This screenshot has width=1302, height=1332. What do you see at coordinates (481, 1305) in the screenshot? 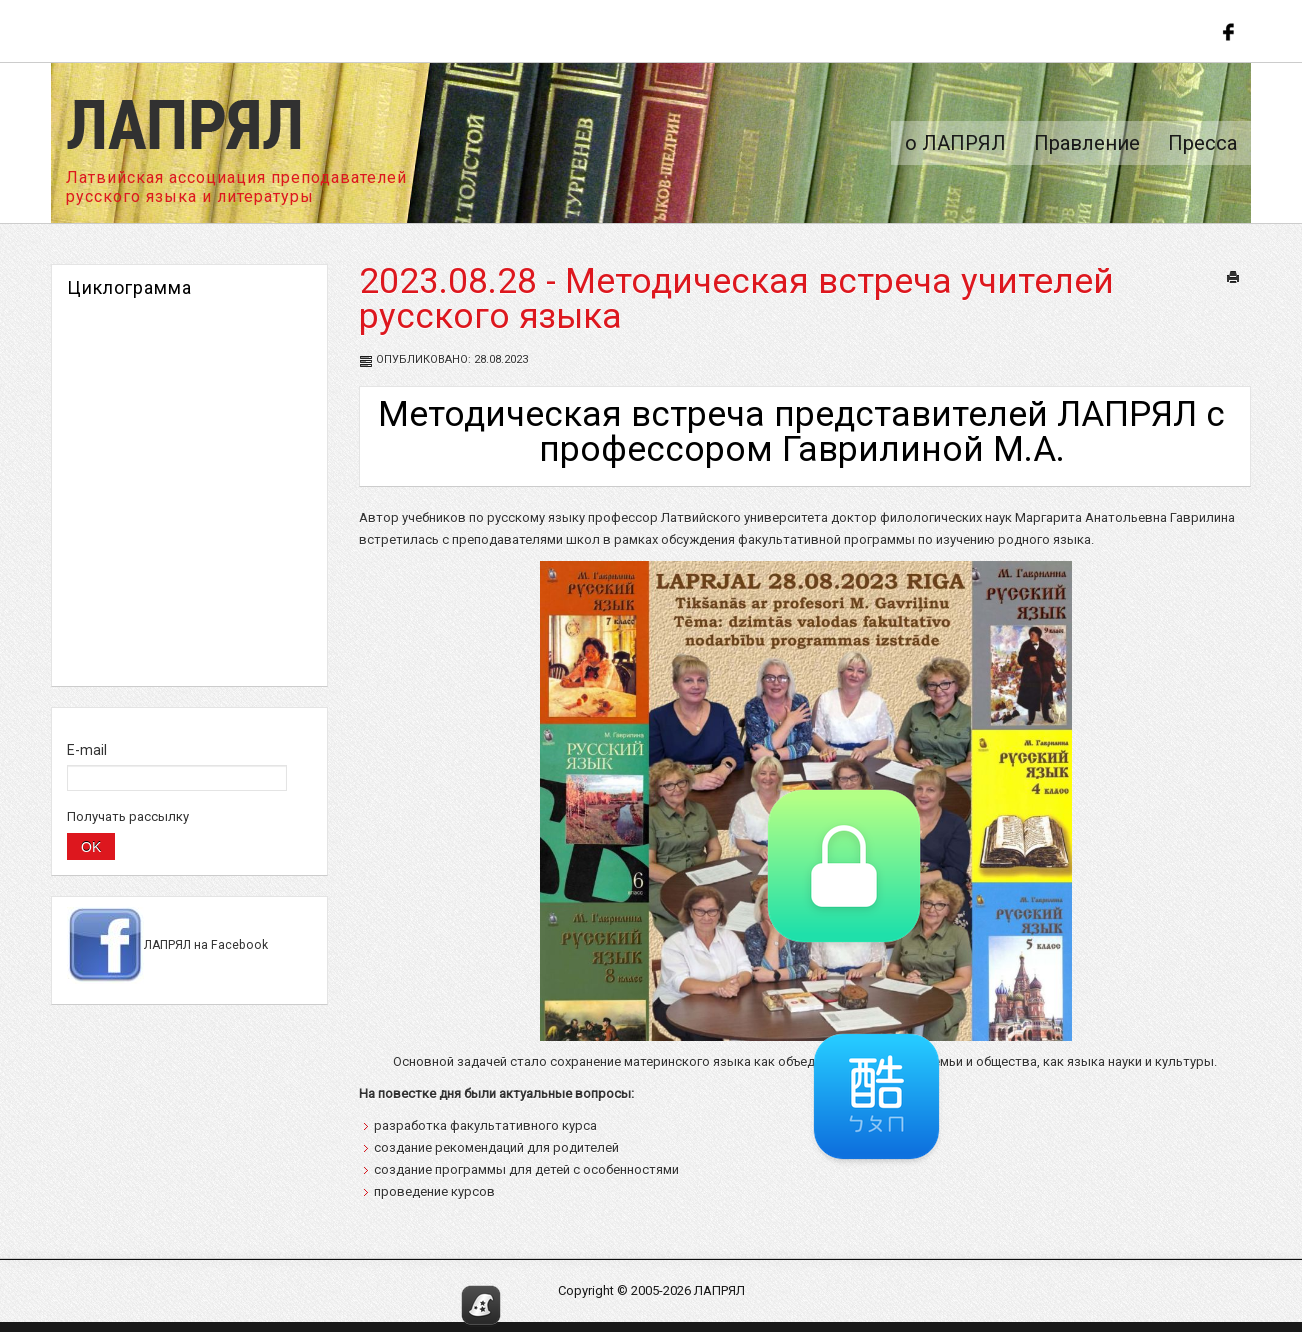
I see `open ImageMagick display application` at bounding box center [481, 1305].